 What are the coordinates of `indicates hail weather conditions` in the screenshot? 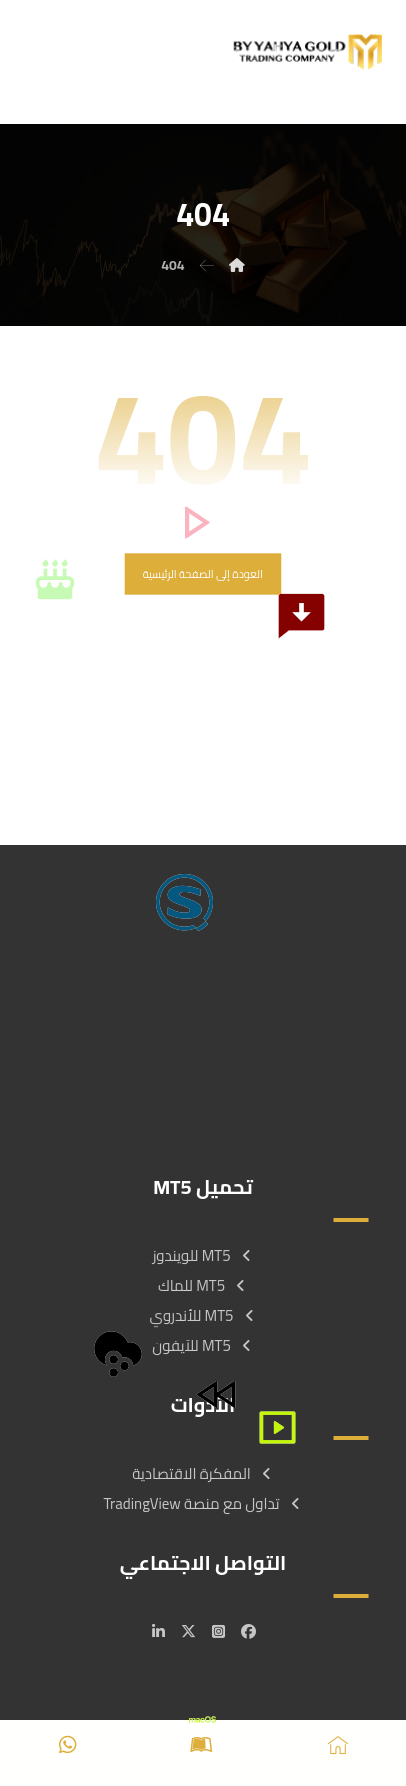 It's located at (118, 1353).